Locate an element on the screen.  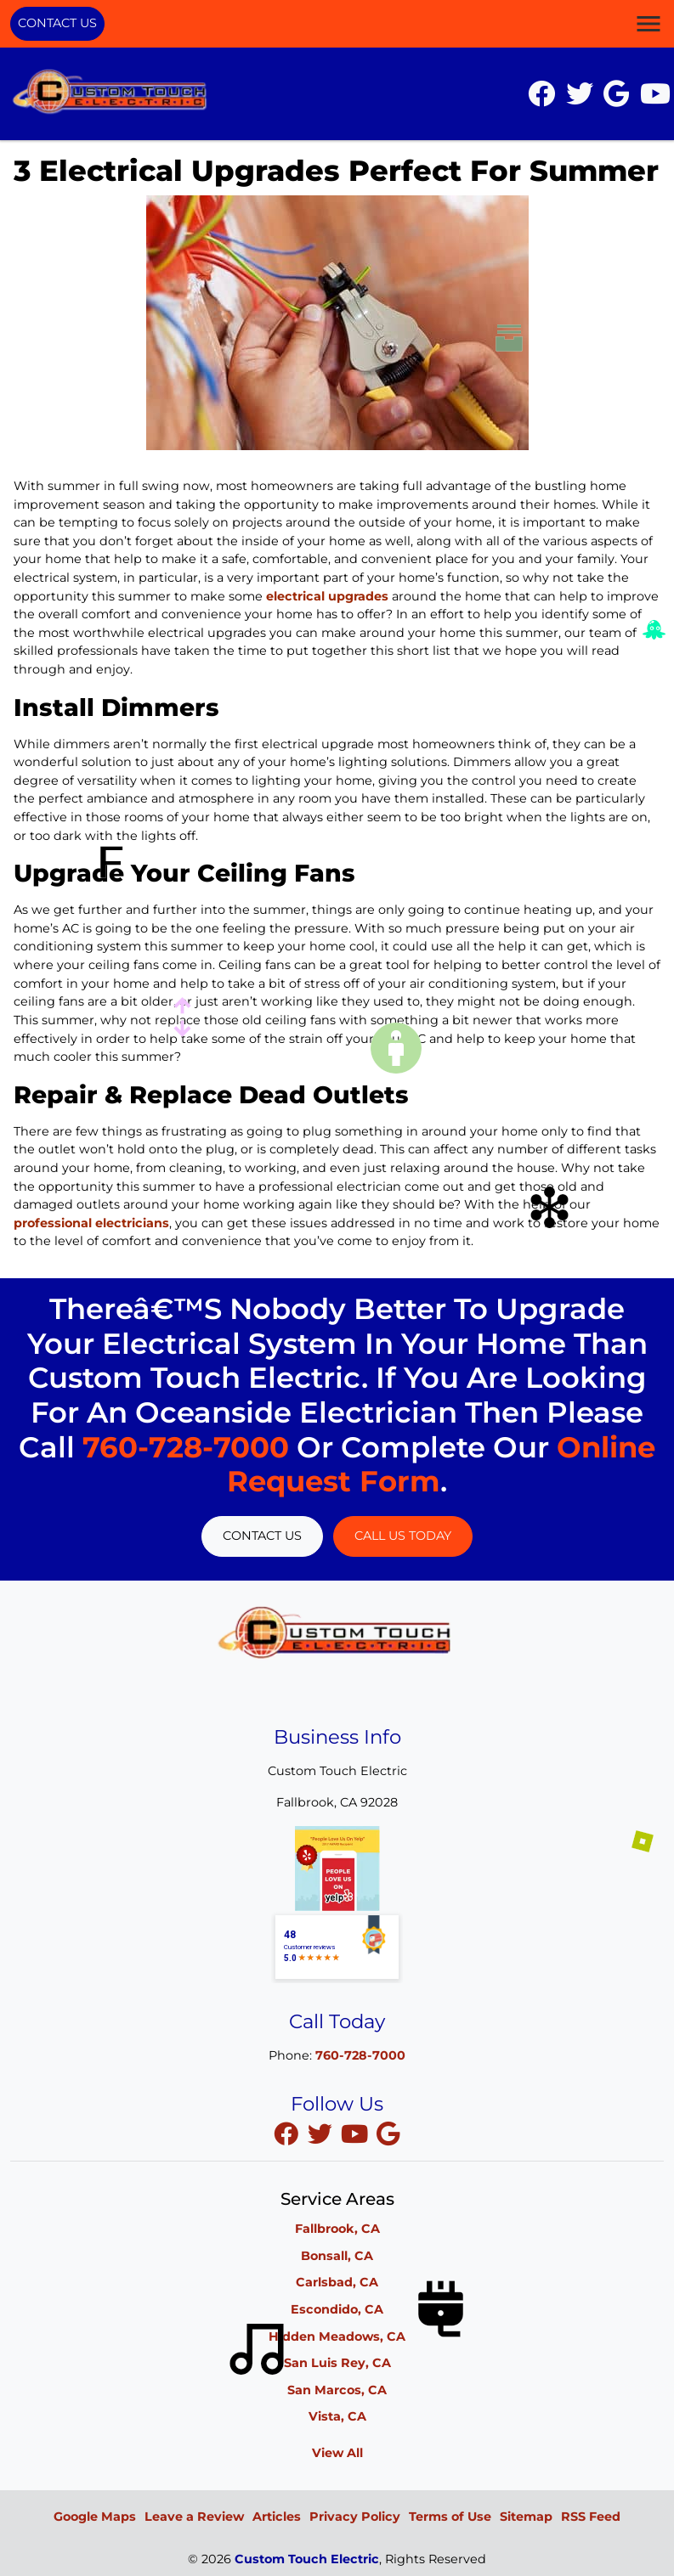
chainguard company logo is located at coordinates (654, 629).